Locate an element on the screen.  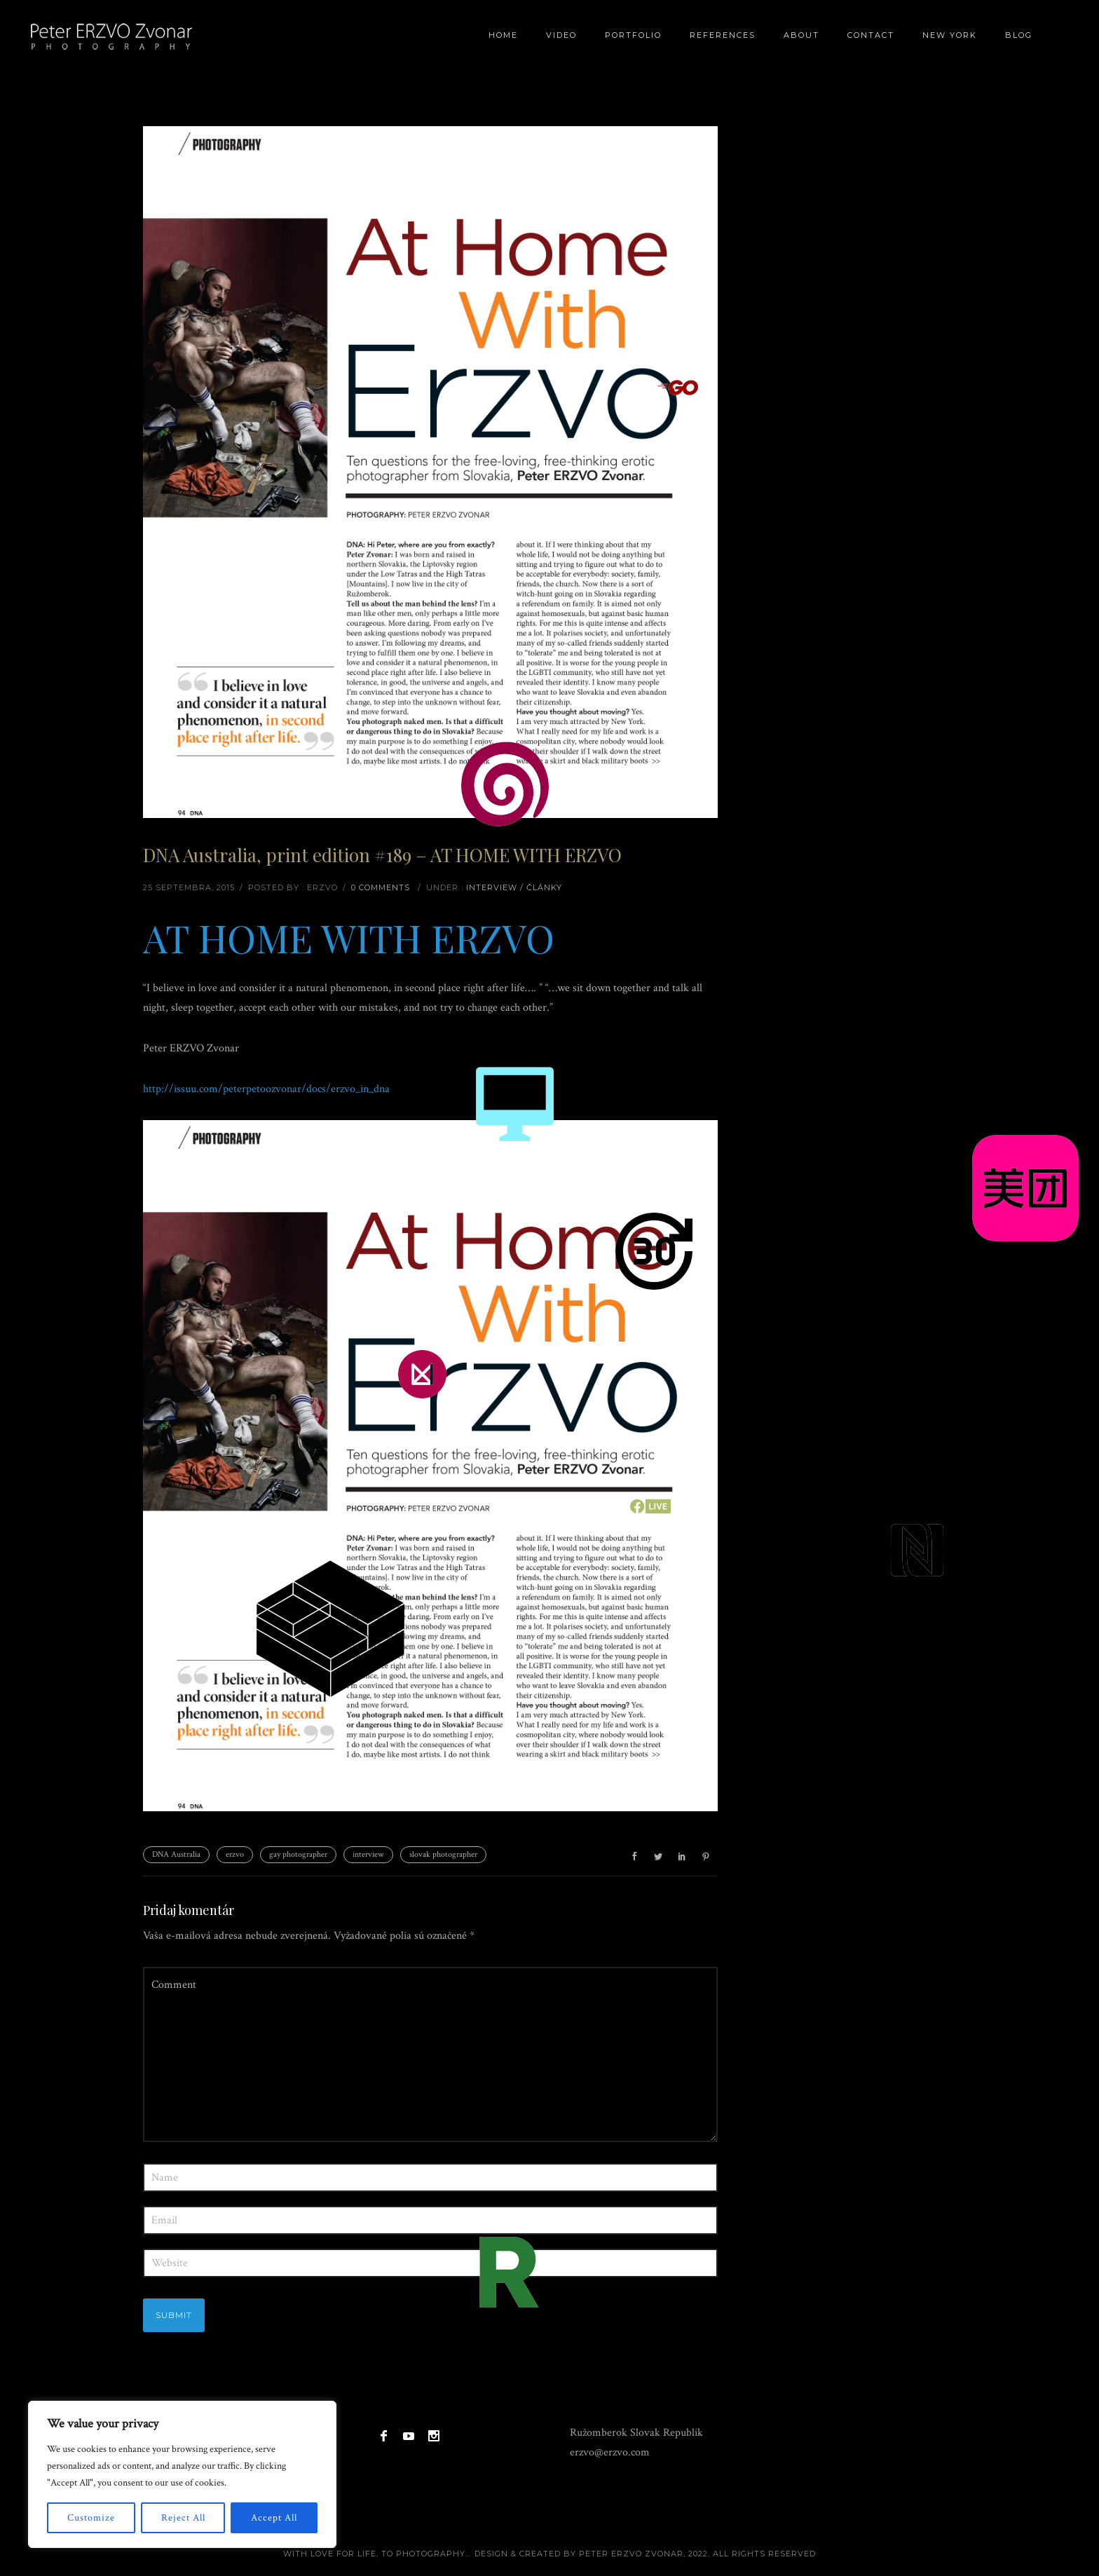
Linux Containers (LXC) logo is located at coordinates (330, 1628).